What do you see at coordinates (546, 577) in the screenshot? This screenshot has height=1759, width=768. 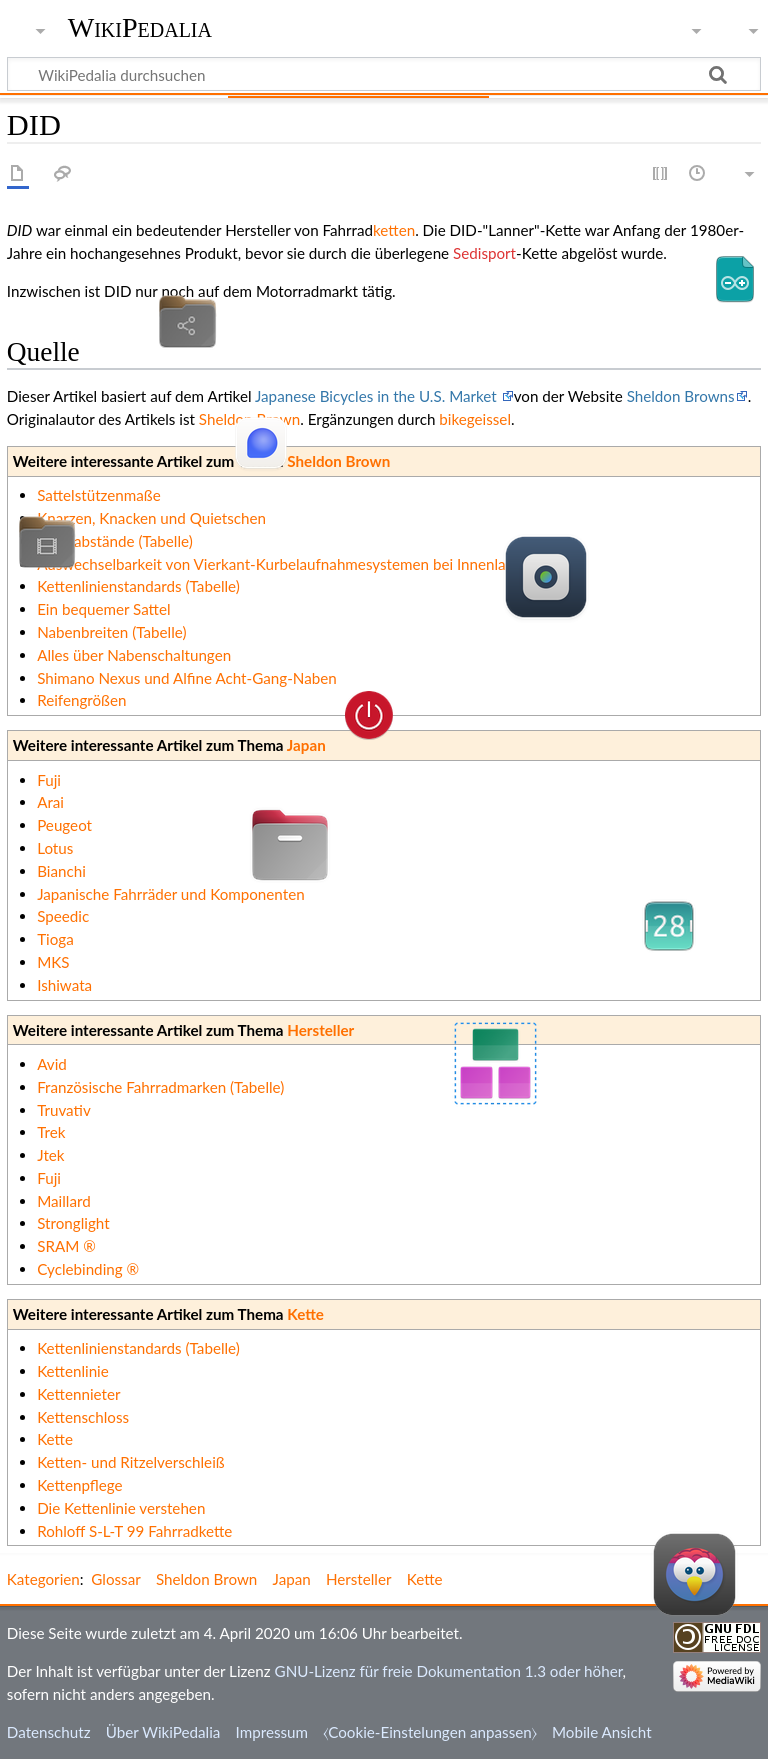 I see `open fondo wallpaper app` at bounding box center [546, 577].